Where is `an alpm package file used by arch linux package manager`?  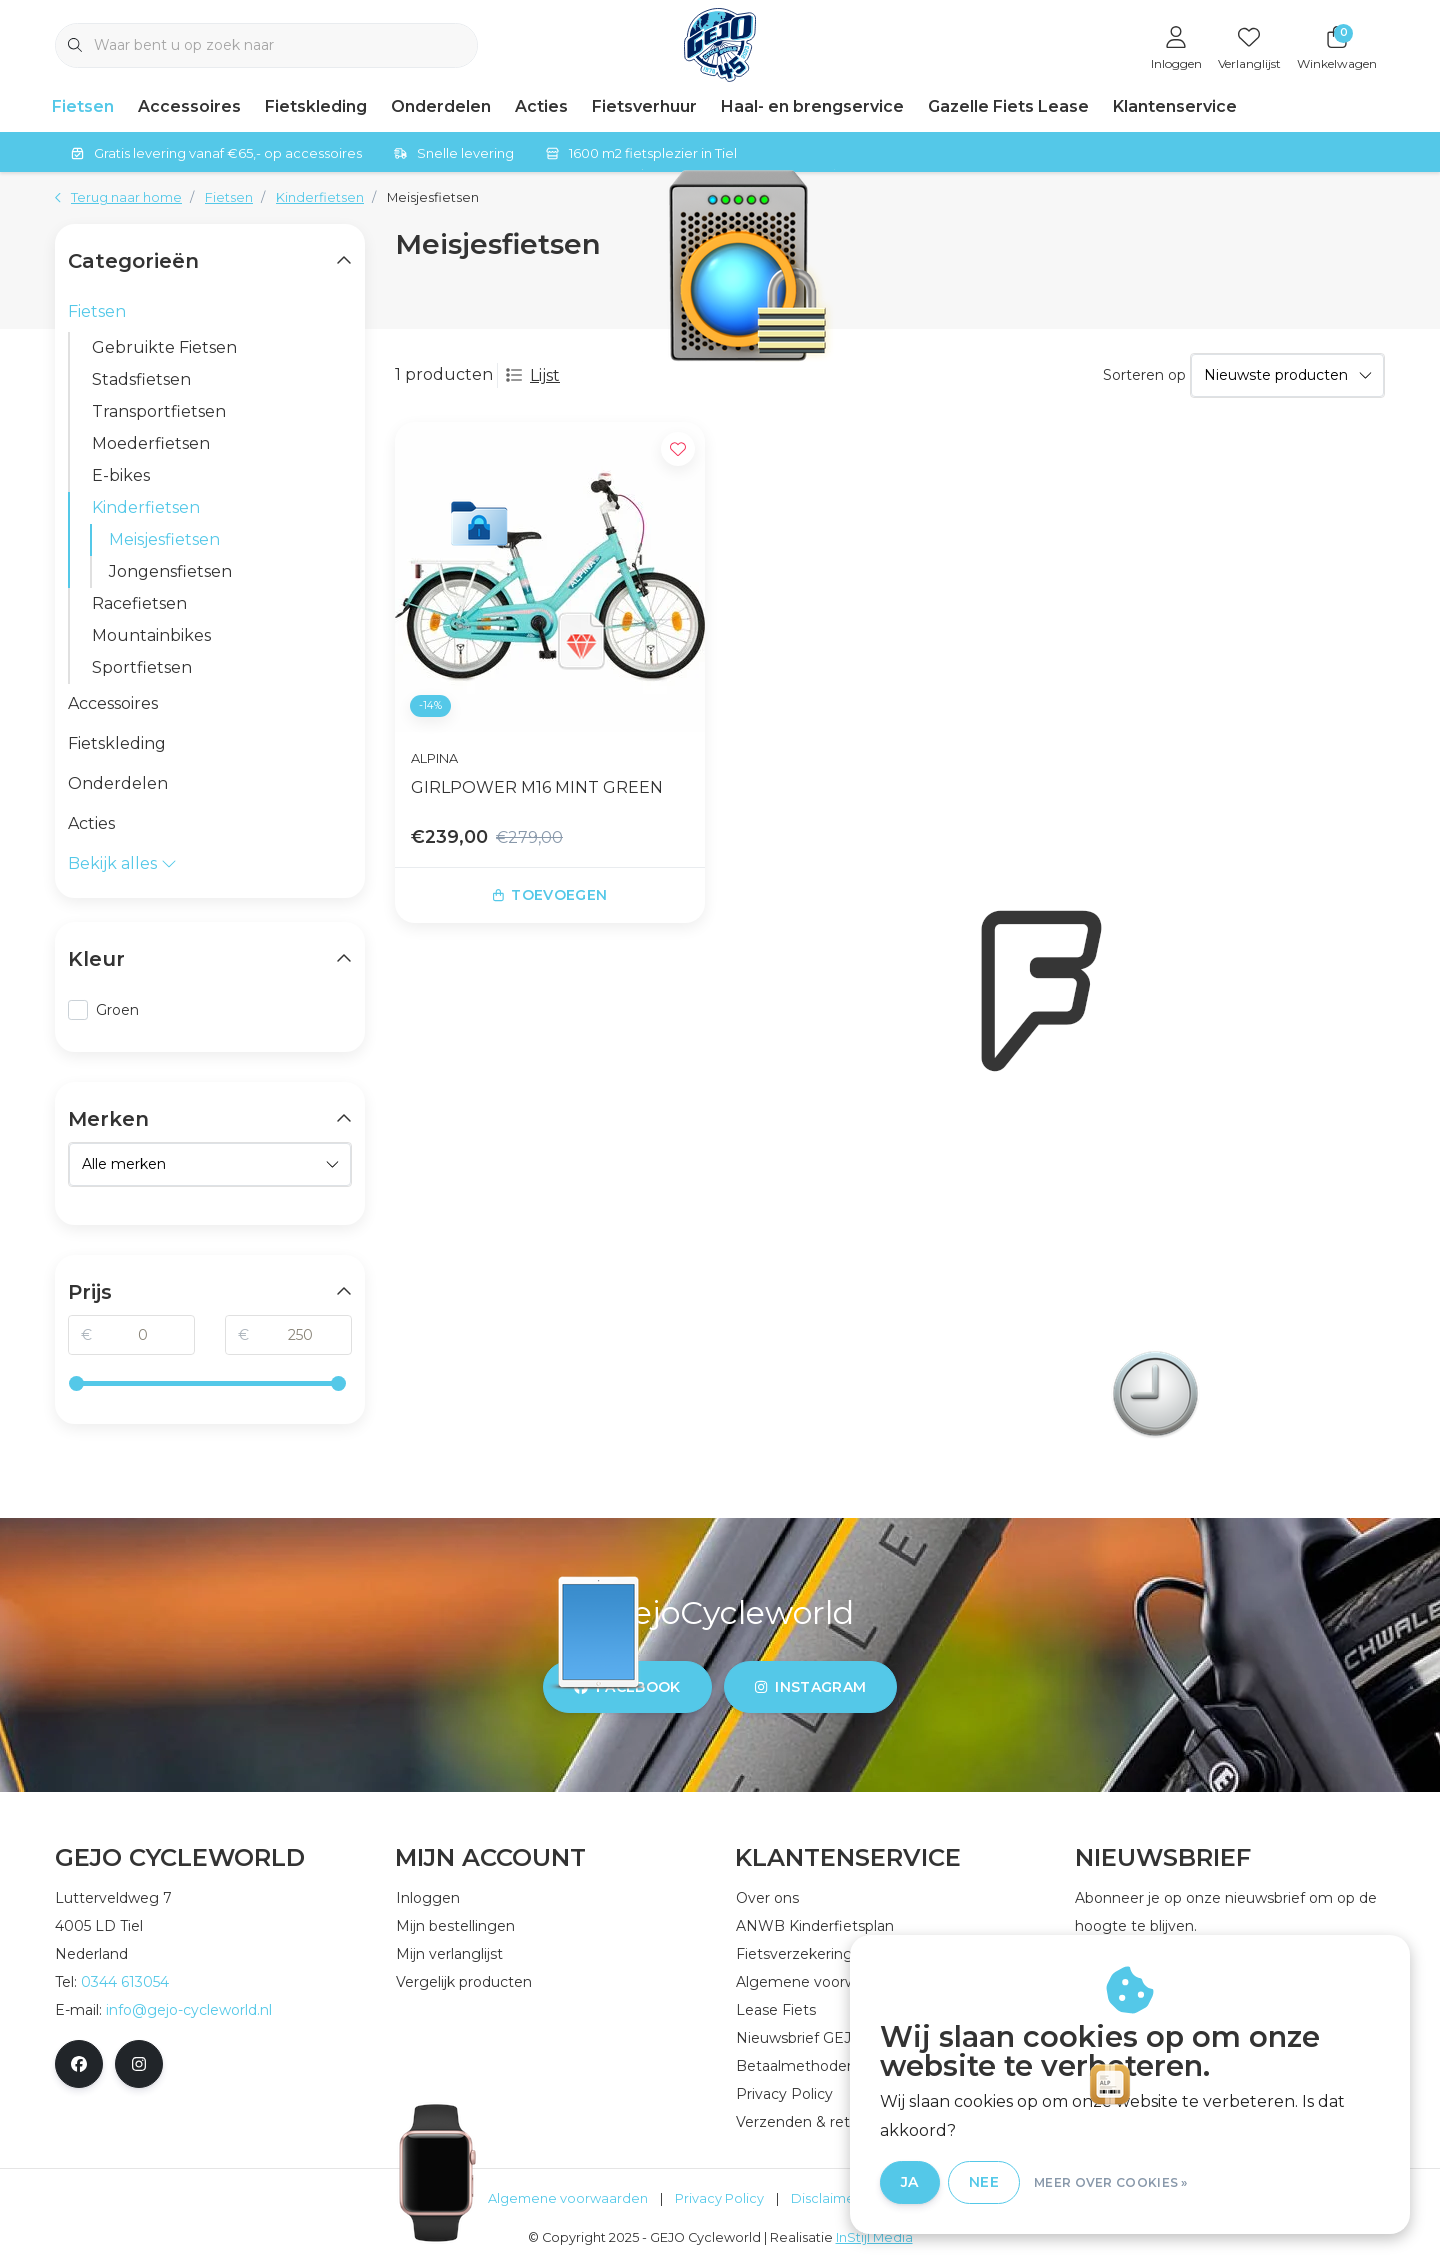
an alpm package file used by arch linux package manager is located at coordinates (1110, 2085).